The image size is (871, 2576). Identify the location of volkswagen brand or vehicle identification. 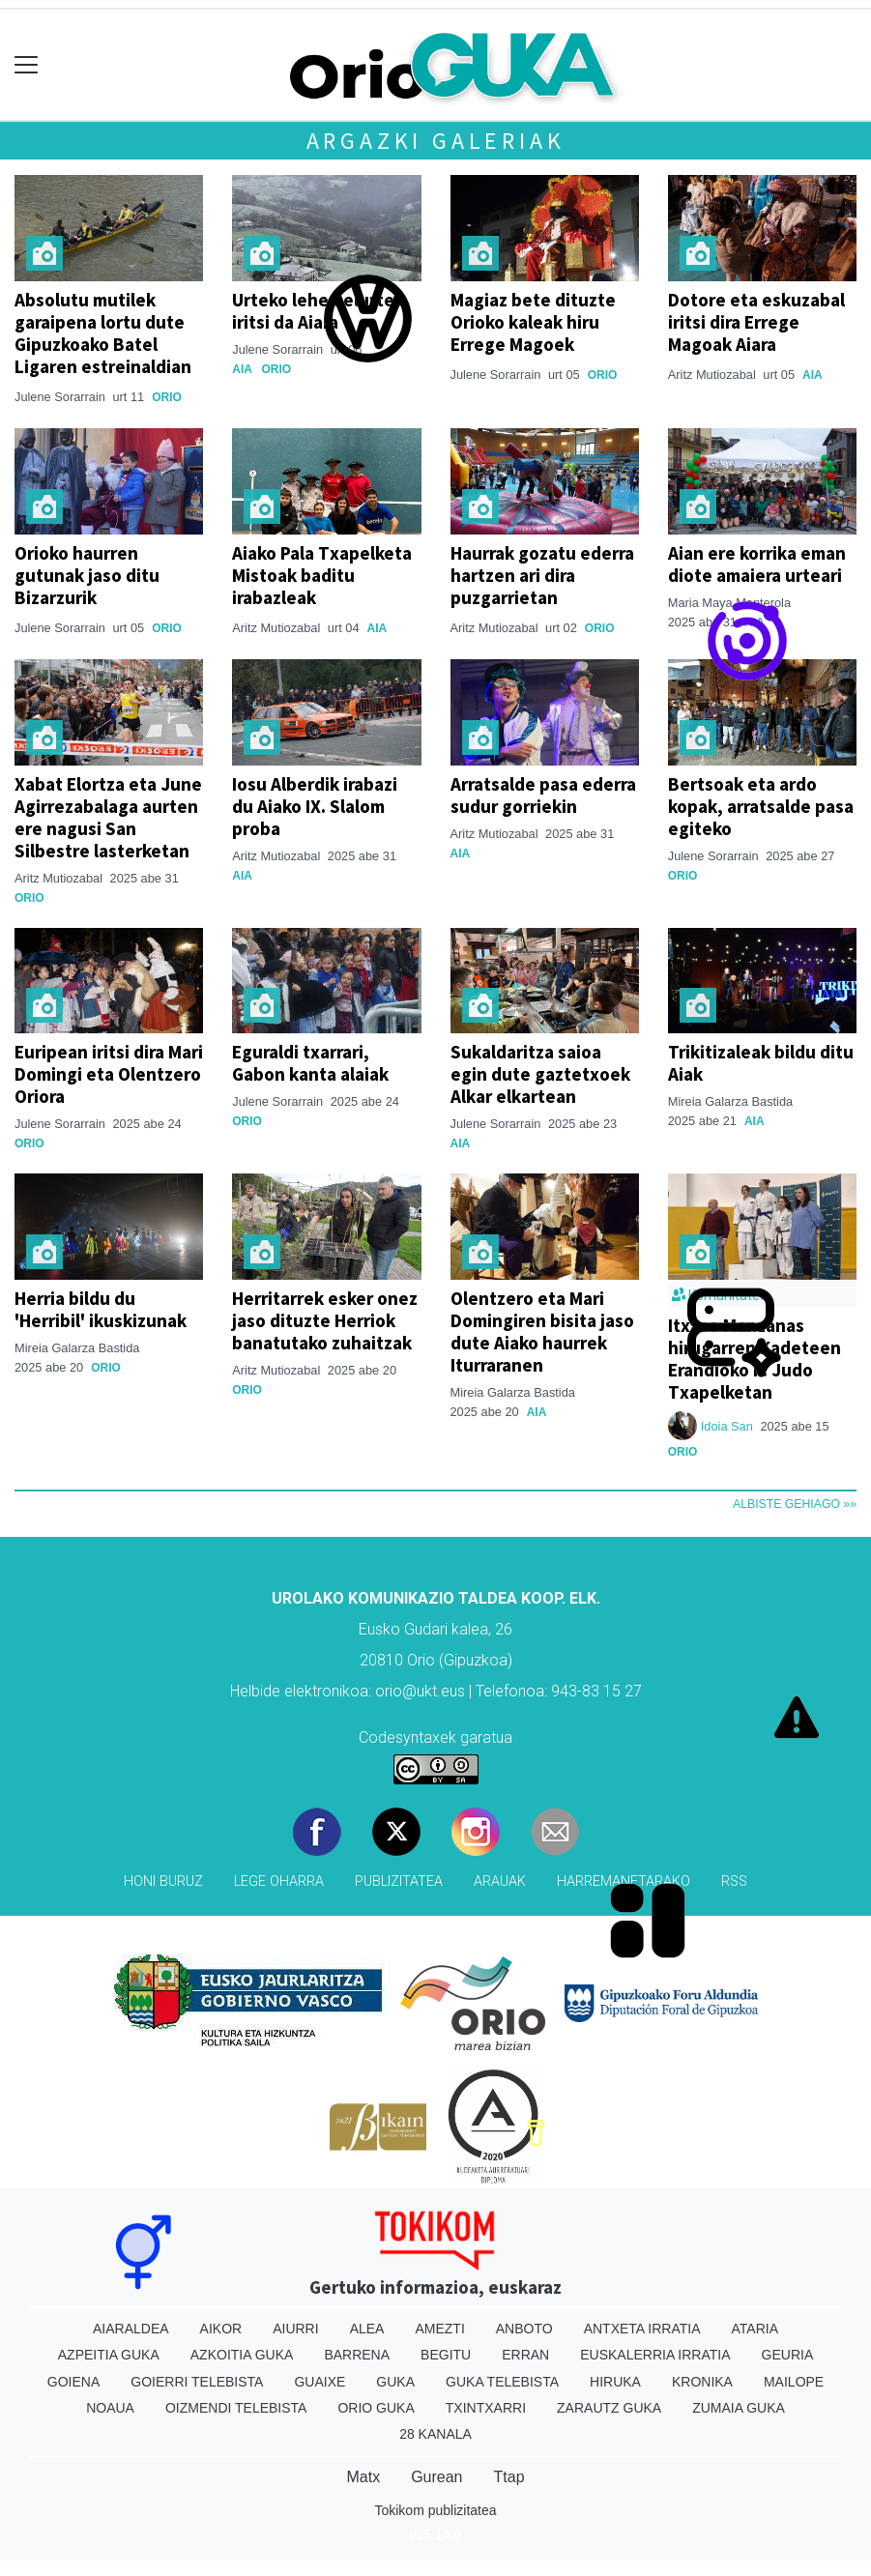
(367, 318).